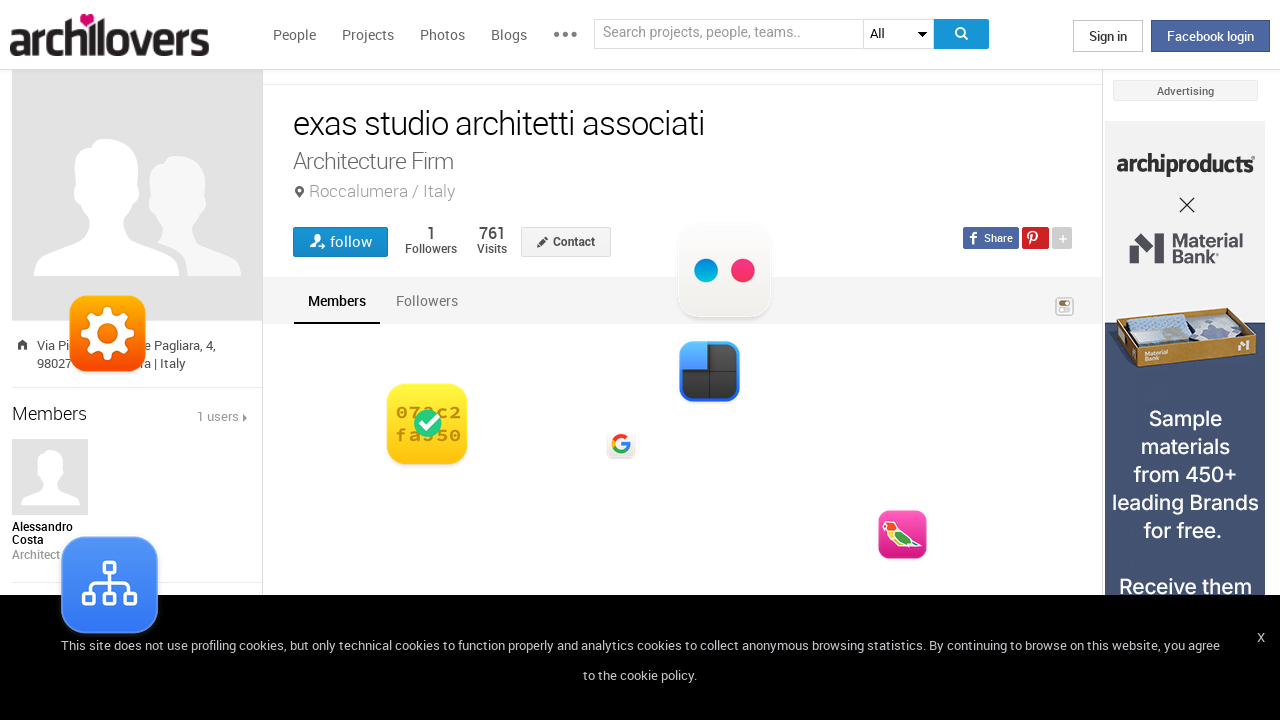 The image size is (1280, 720). I want to click on open system tweaks or customization settings, so click(1064, 306).